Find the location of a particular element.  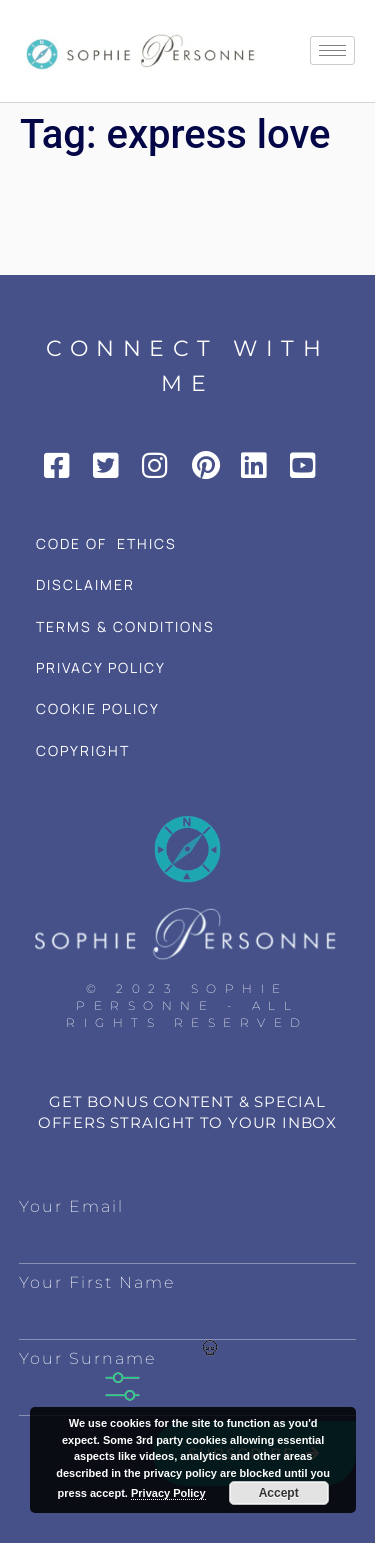

indicates danger or fatal error is located at coordinates (210, 1348).